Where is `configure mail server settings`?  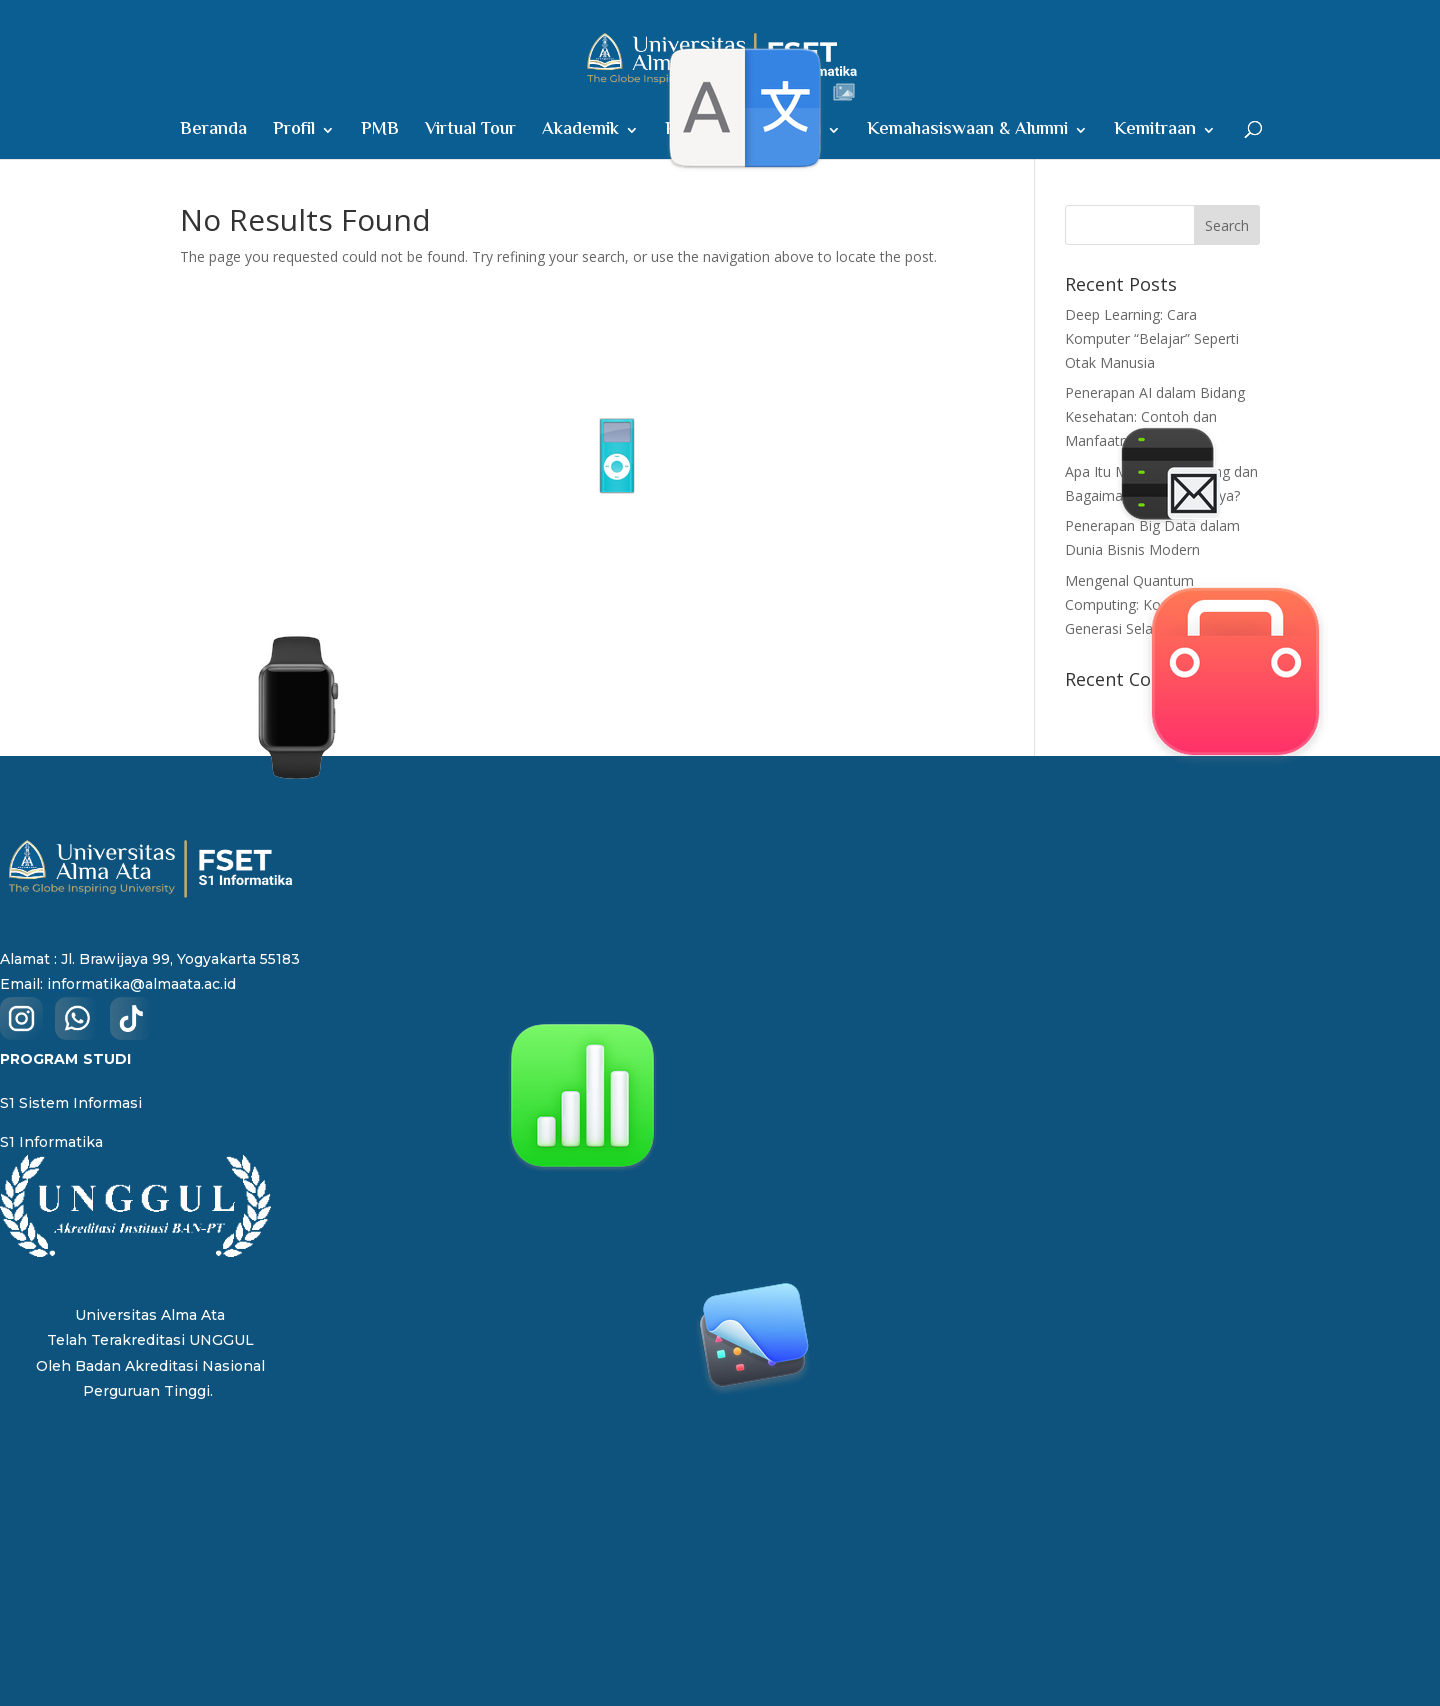
configure mail server settings is located at coordinates (1168, 475).